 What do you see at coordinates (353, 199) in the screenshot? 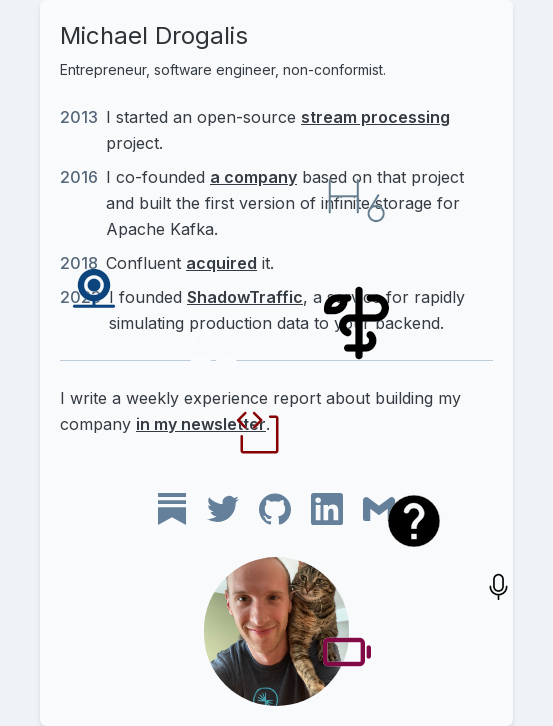
I see `format text as heading level 6` at bounding box center [353, 199].